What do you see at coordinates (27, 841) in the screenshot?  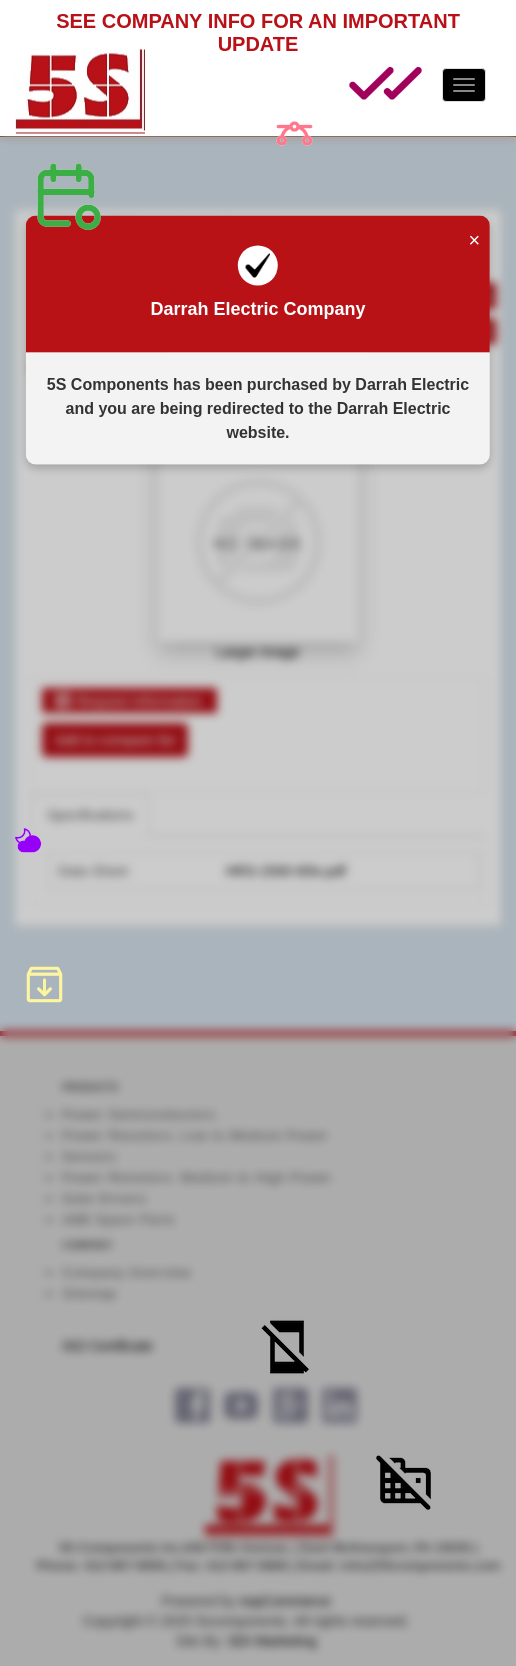 I see `indicates nighttime or evening weather conditions` at bounding box center [27, 841].